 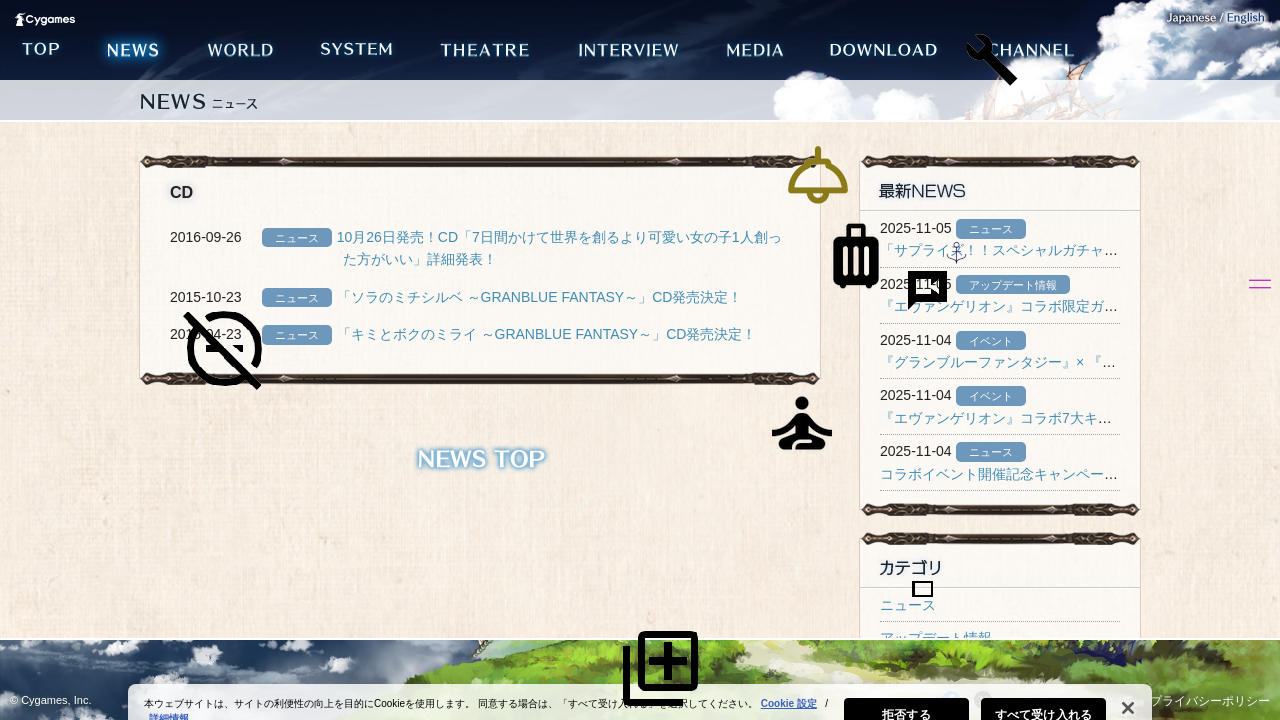 What do you see at coordinates (818, 178) in the screenshot?
I see `toggle pendant lamp or ceiling light` at bounding box center [818, 178].